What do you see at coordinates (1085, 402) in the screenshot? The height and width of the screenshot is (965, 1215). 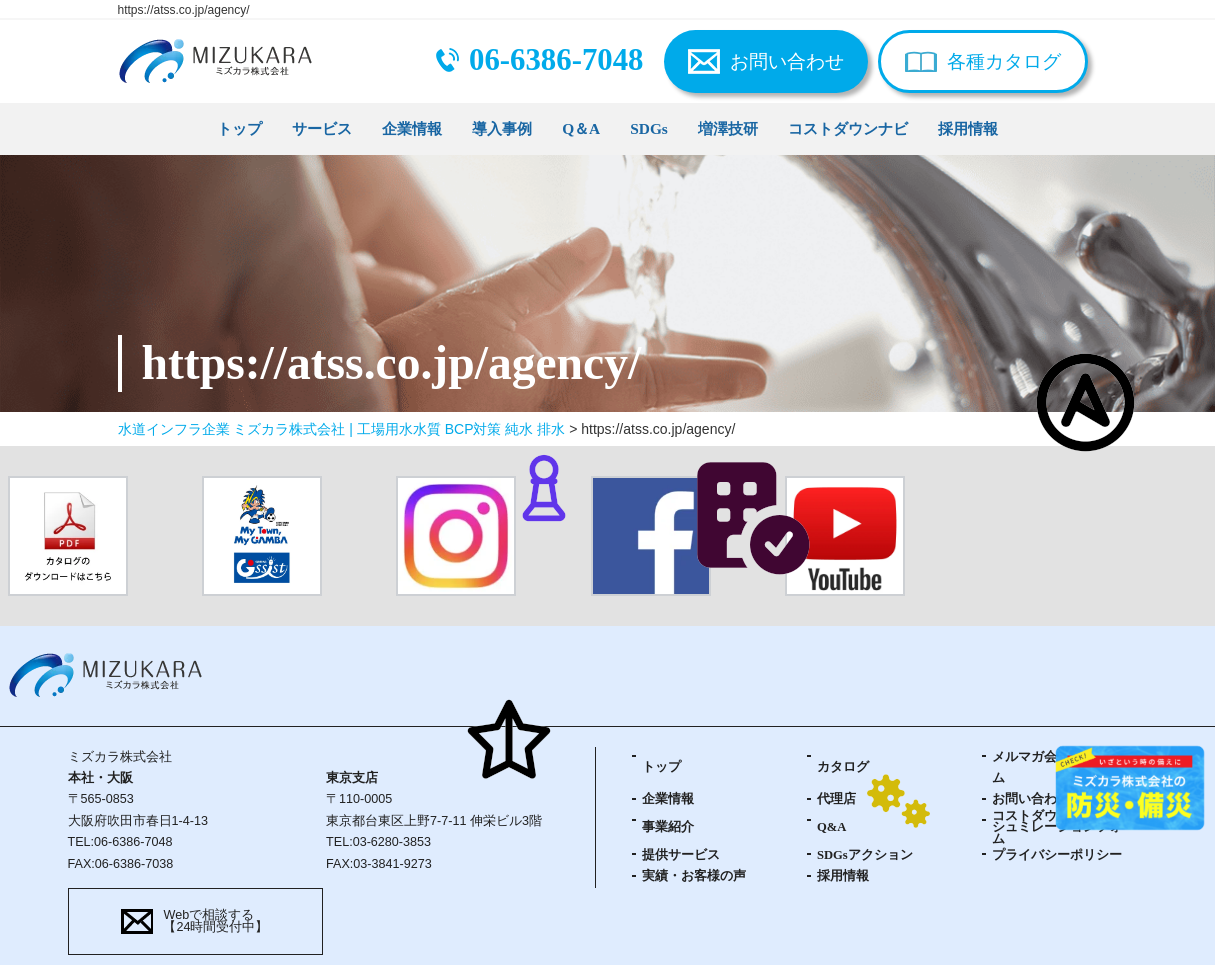 I see `ansible automation platform logo` at bounding box center [1085, 402].